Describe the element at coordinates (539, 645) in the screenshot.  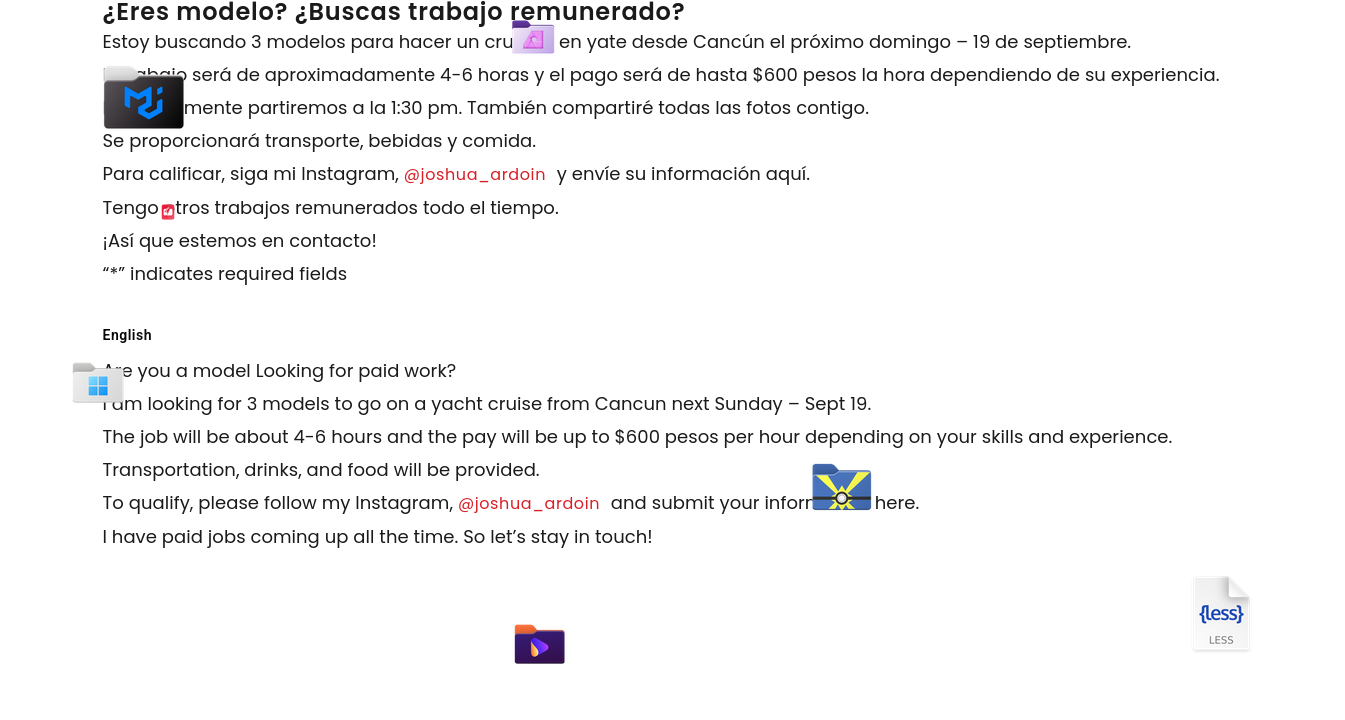
I see `open wondershare uniconverter project folder` at that location.